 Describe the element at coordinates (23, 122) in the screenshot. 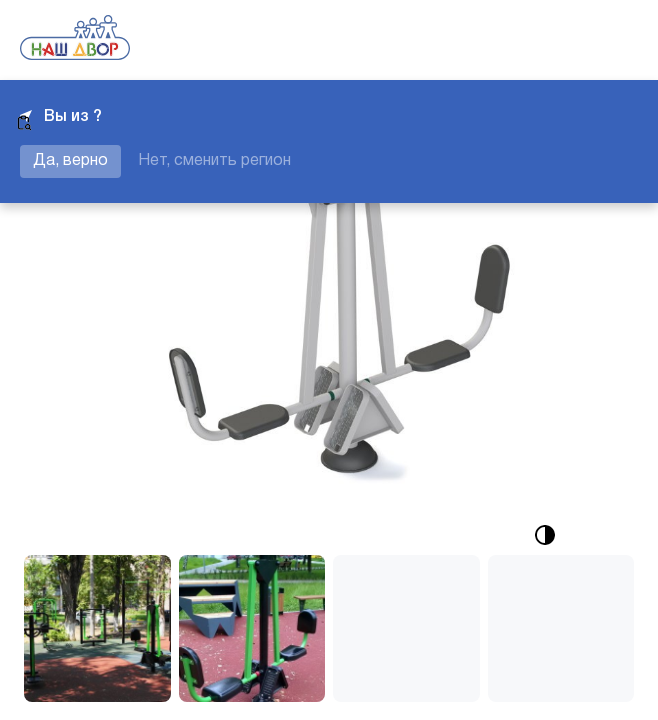

I see `search clipboard contents` at that location.